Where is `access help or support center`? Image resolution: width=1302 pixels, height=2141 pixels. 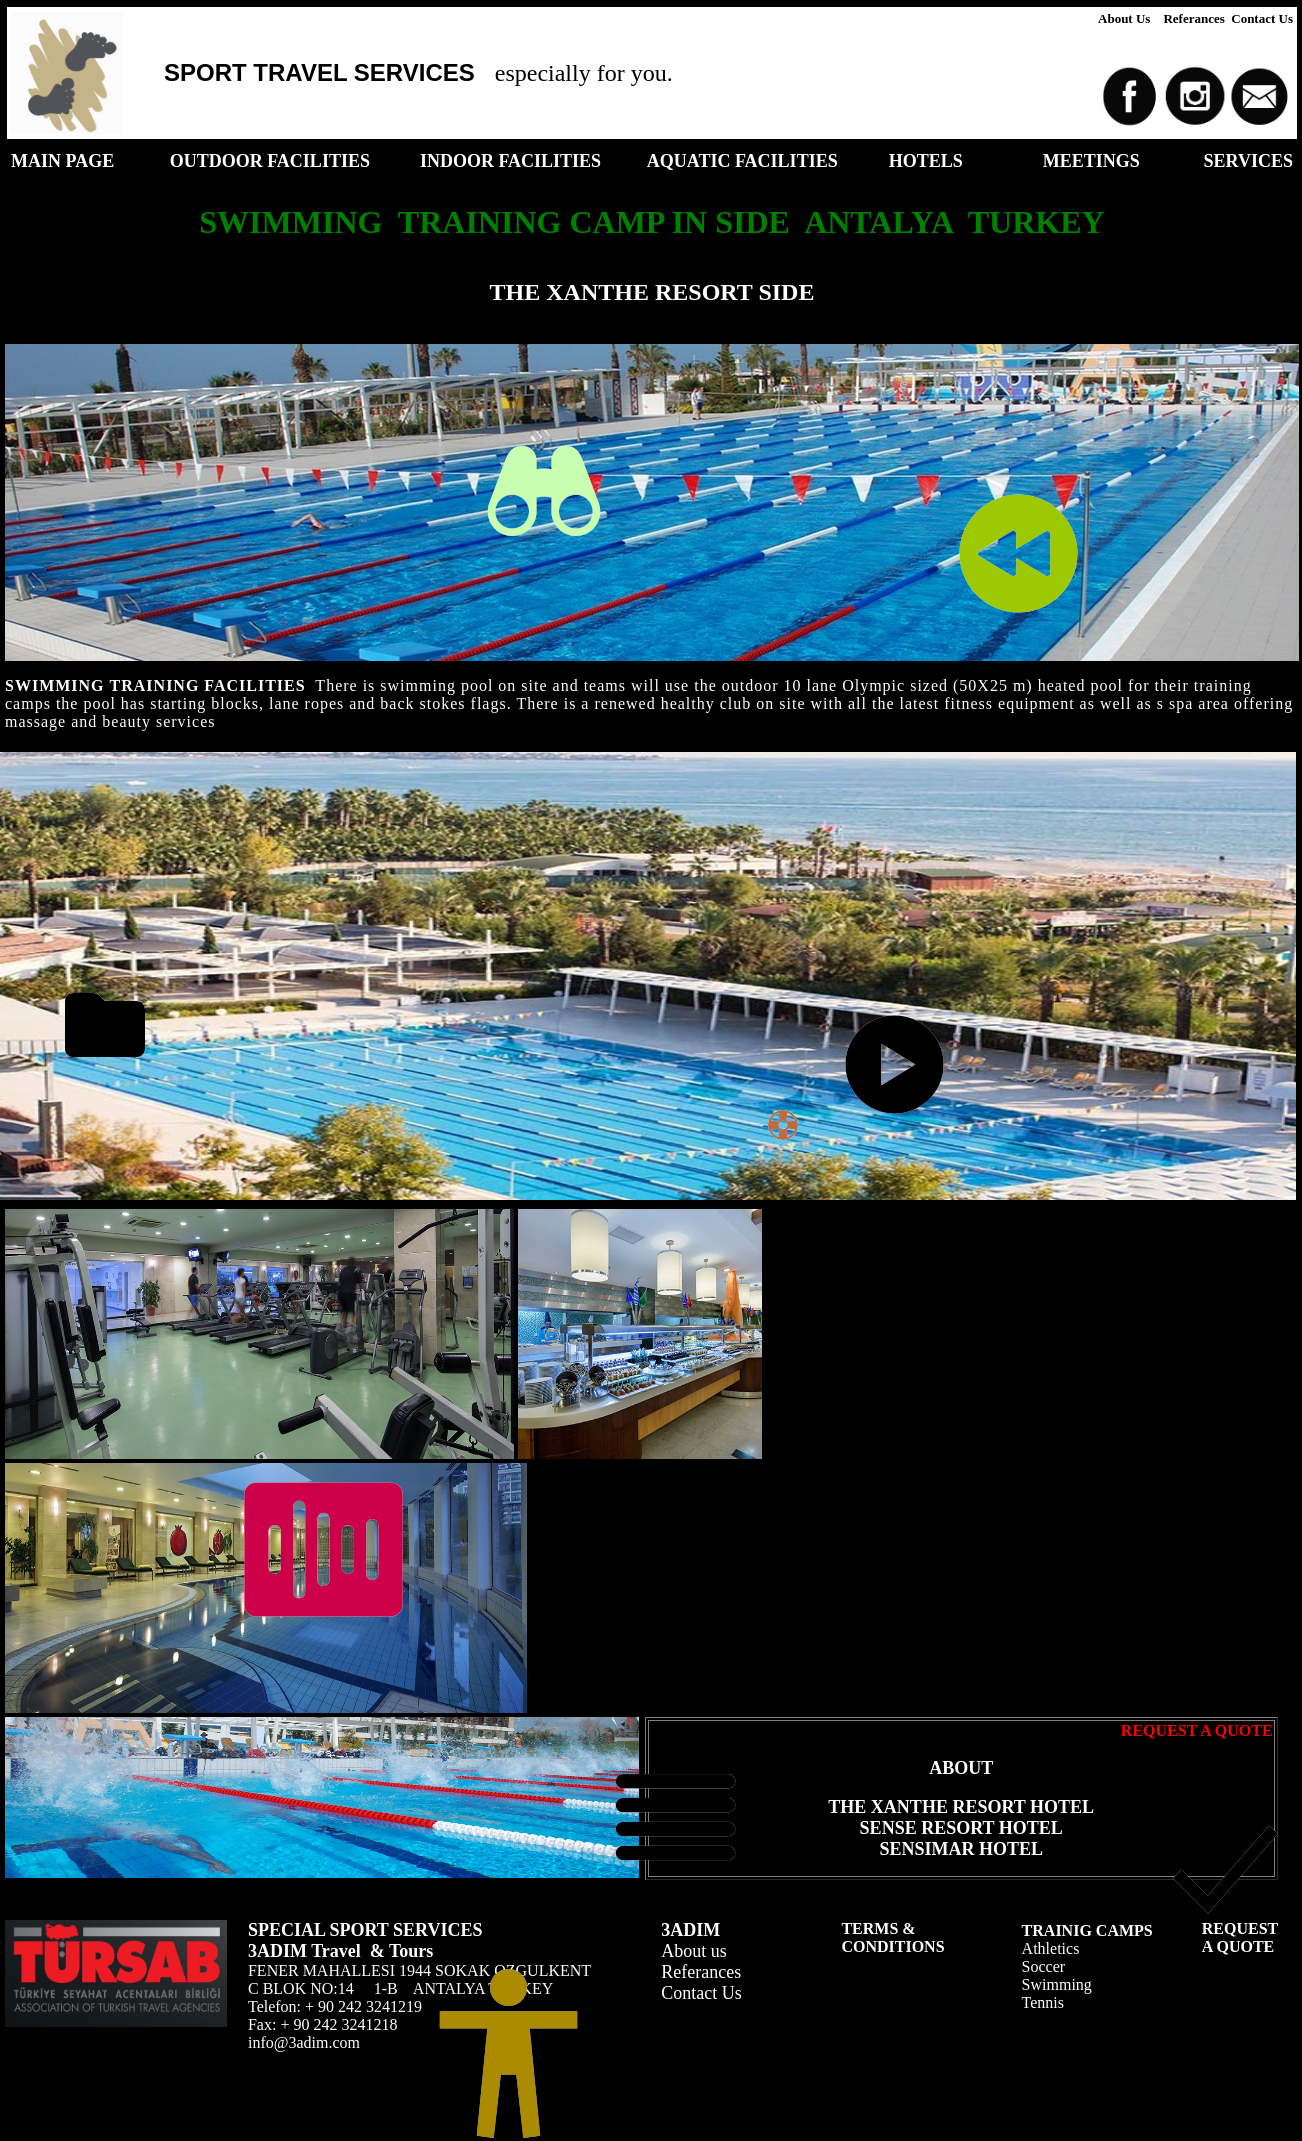 access help or support center is located at coordinates (783, 1125).